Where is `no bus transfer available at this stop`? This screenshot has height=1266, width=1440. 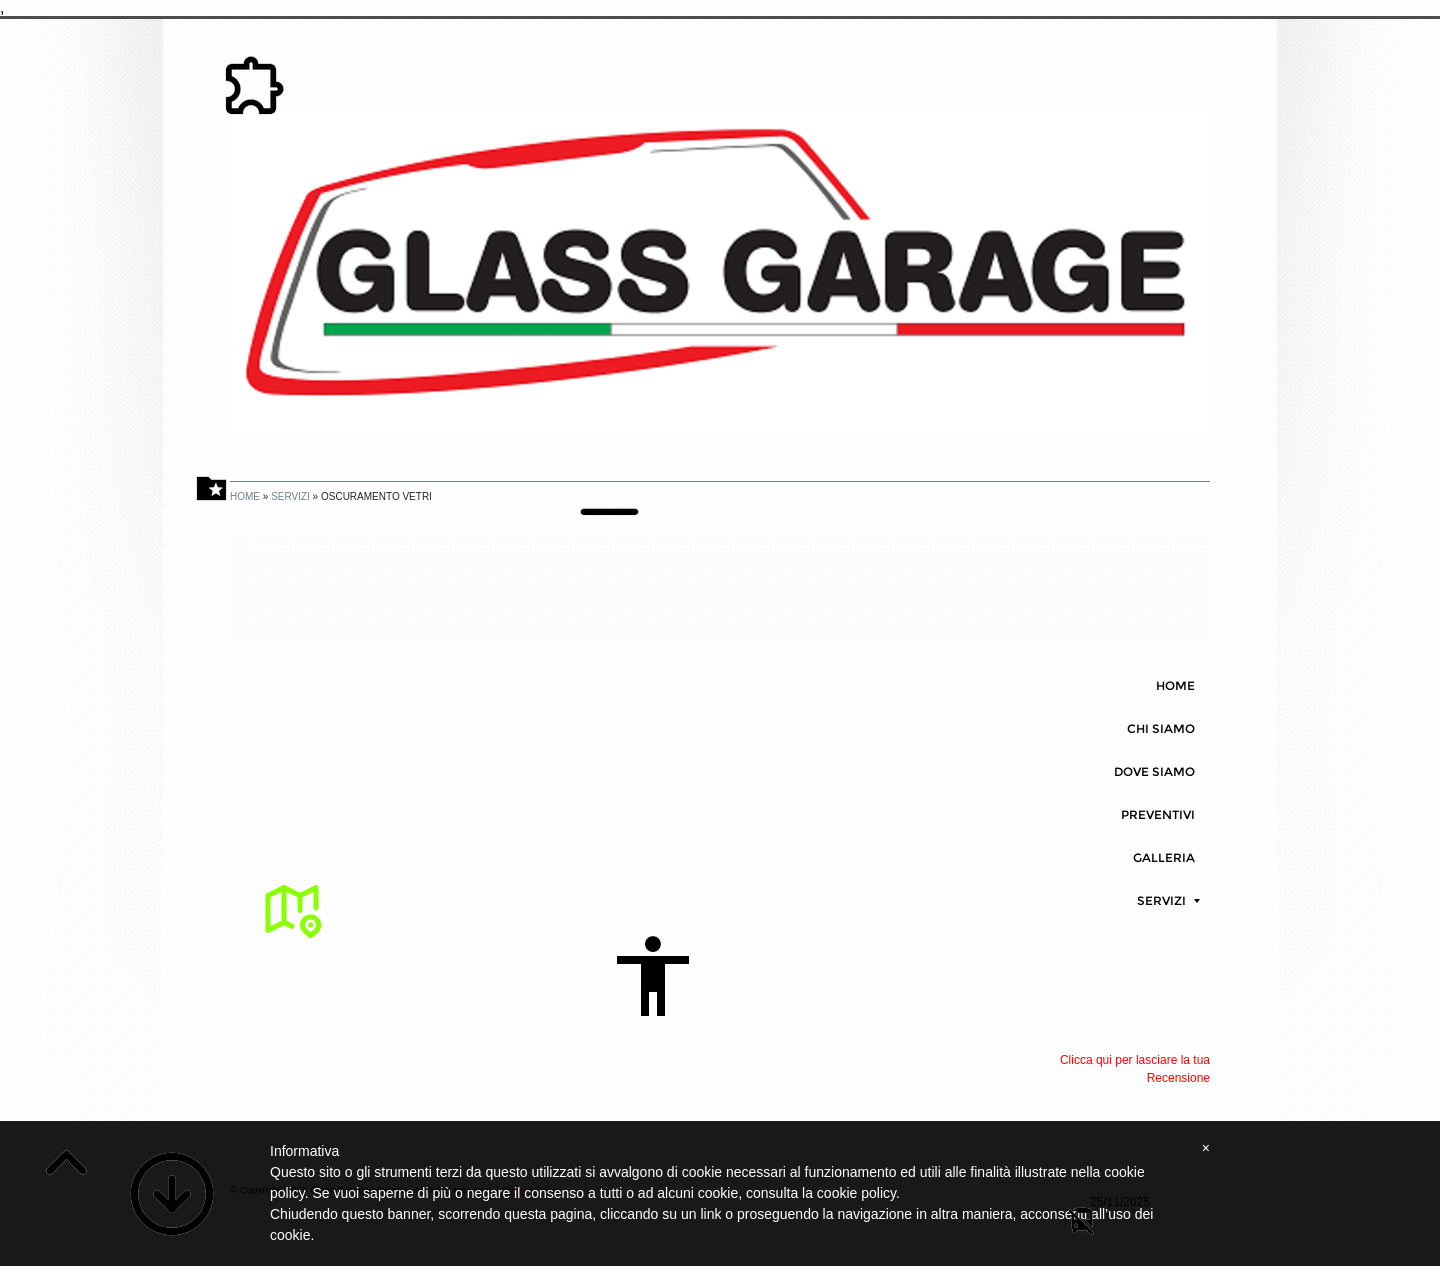 no bus transfer available at this stop is located at coordinates (1082, 1221).